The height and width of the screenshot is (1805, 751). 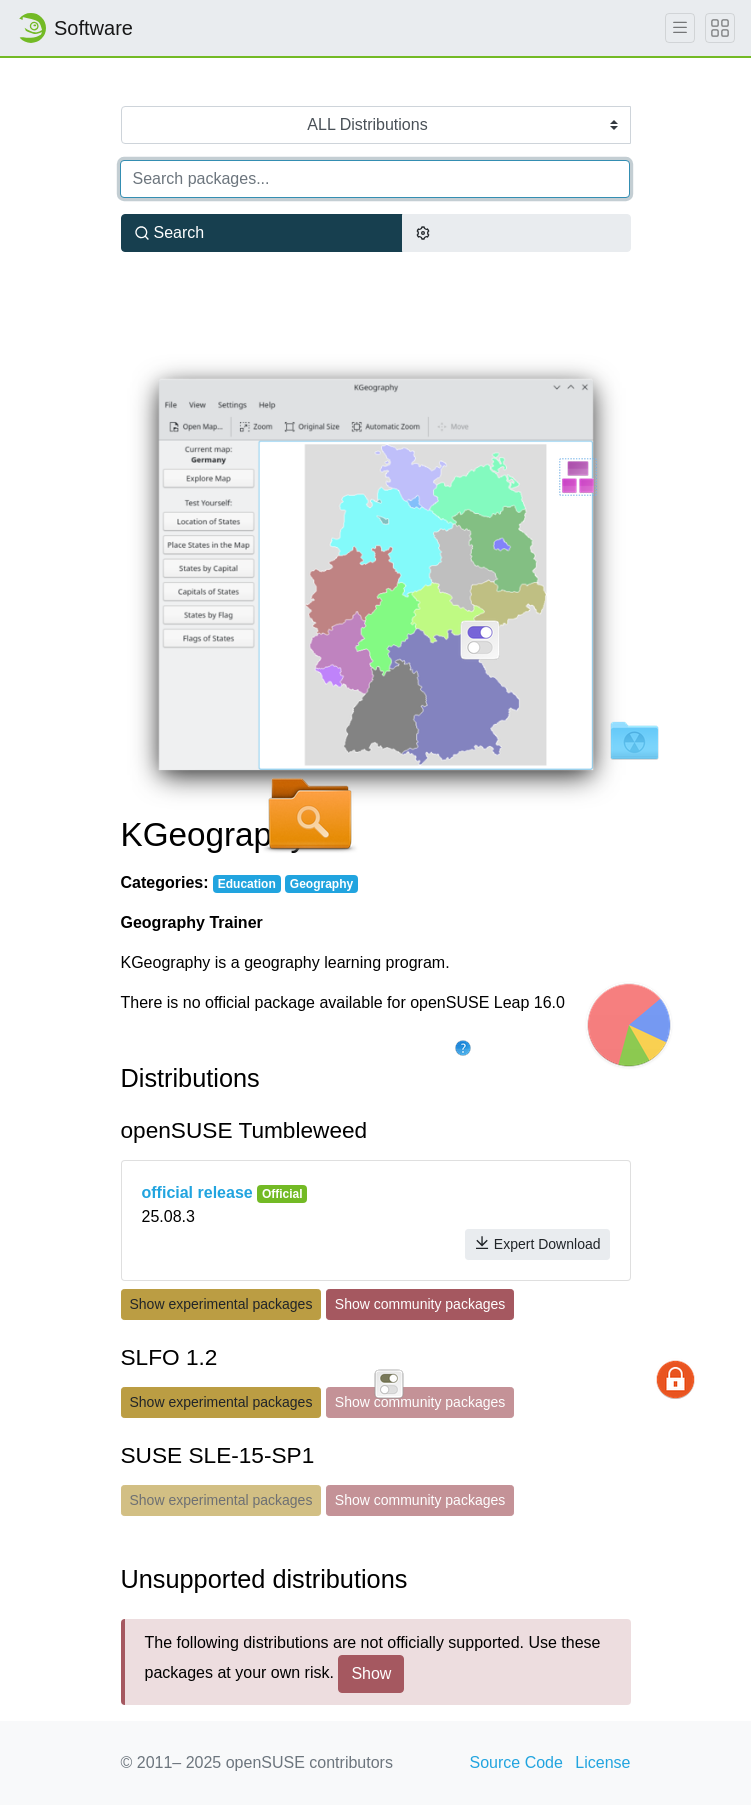 I want to click on open desktop preferences or settings, so click(x=480, y=640).